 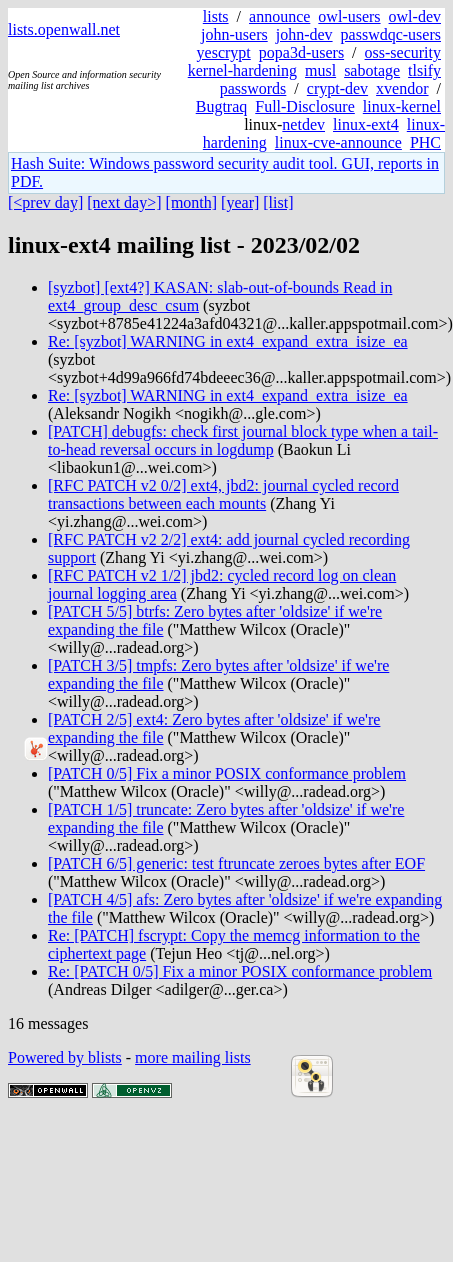 I want to click on open GNOME Builder IDE, so click(x=312, y=1076).